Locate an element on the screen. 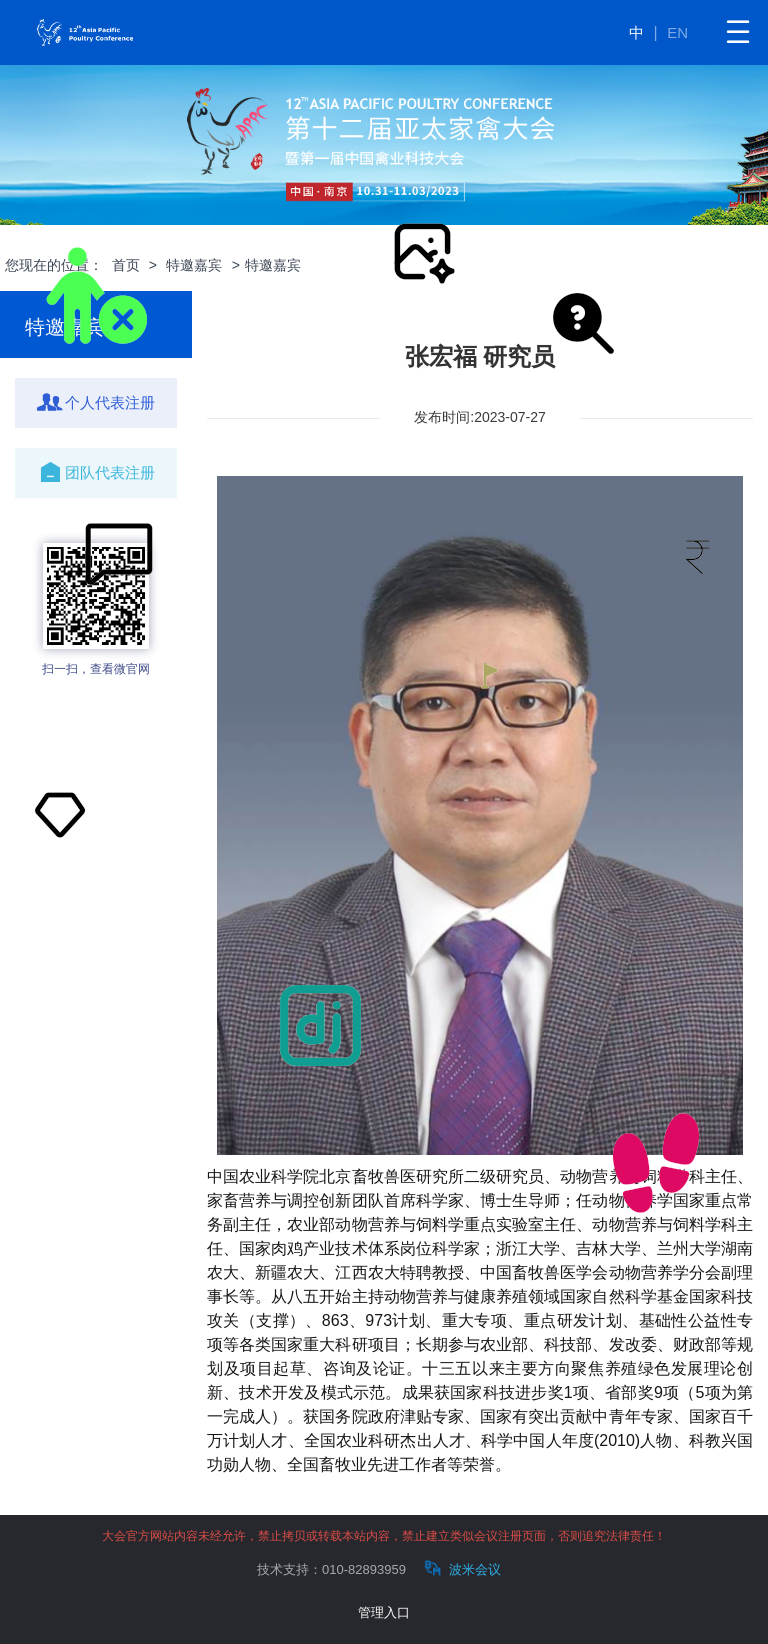  track your steps or walking activity is located at coordinates (656, 1163).